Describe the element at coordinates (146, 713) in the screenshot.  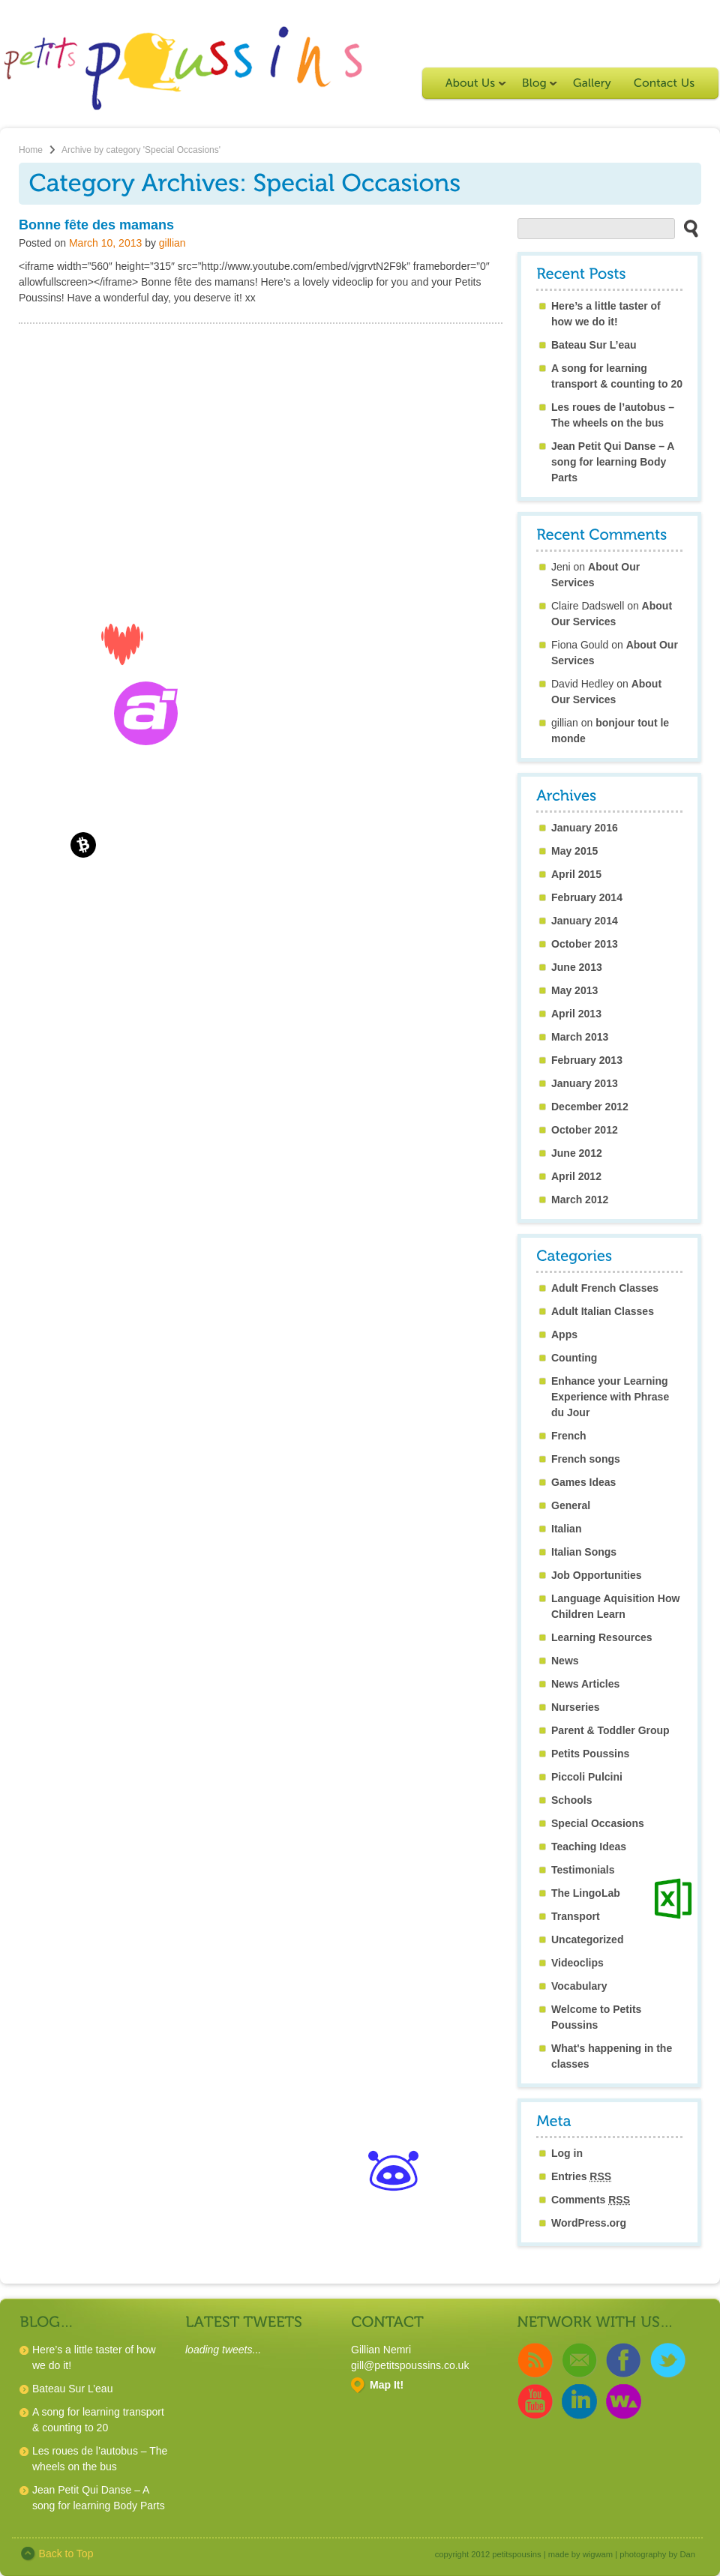
I see `anime.js library logo` at that location.